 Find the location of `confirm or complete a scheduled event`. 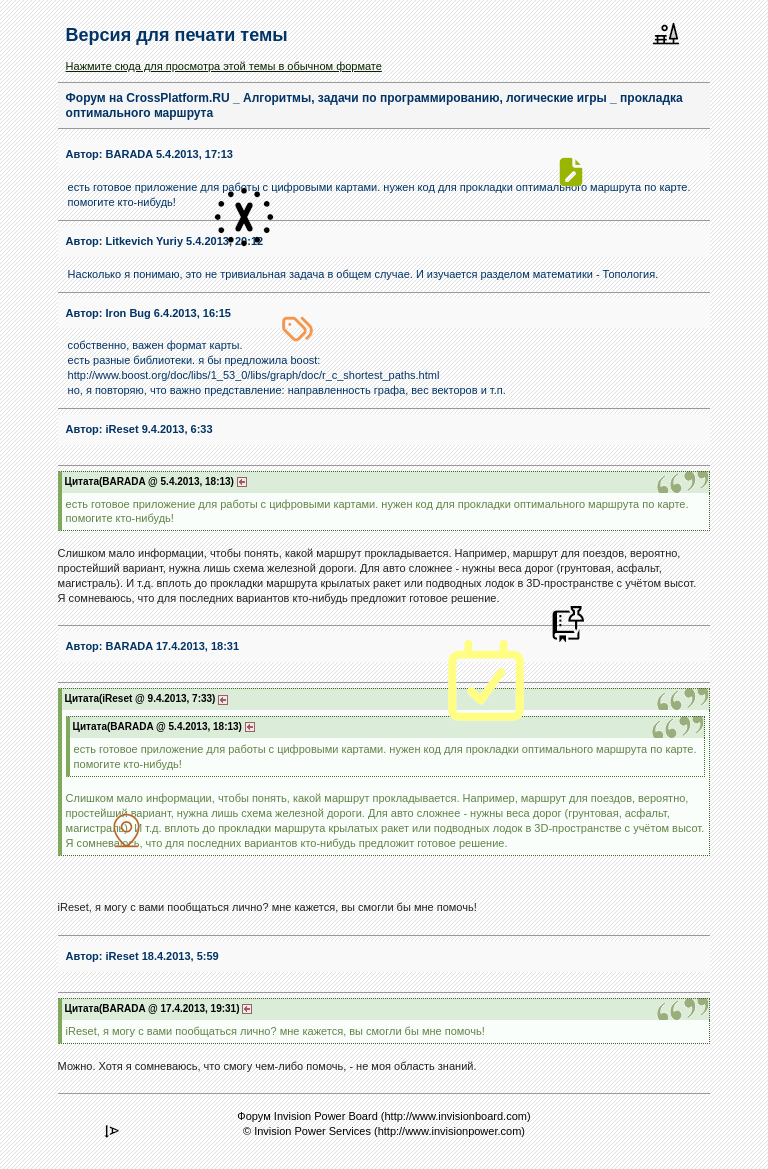

confirm or complete a scheduled event is located at coordinates (486, 683).